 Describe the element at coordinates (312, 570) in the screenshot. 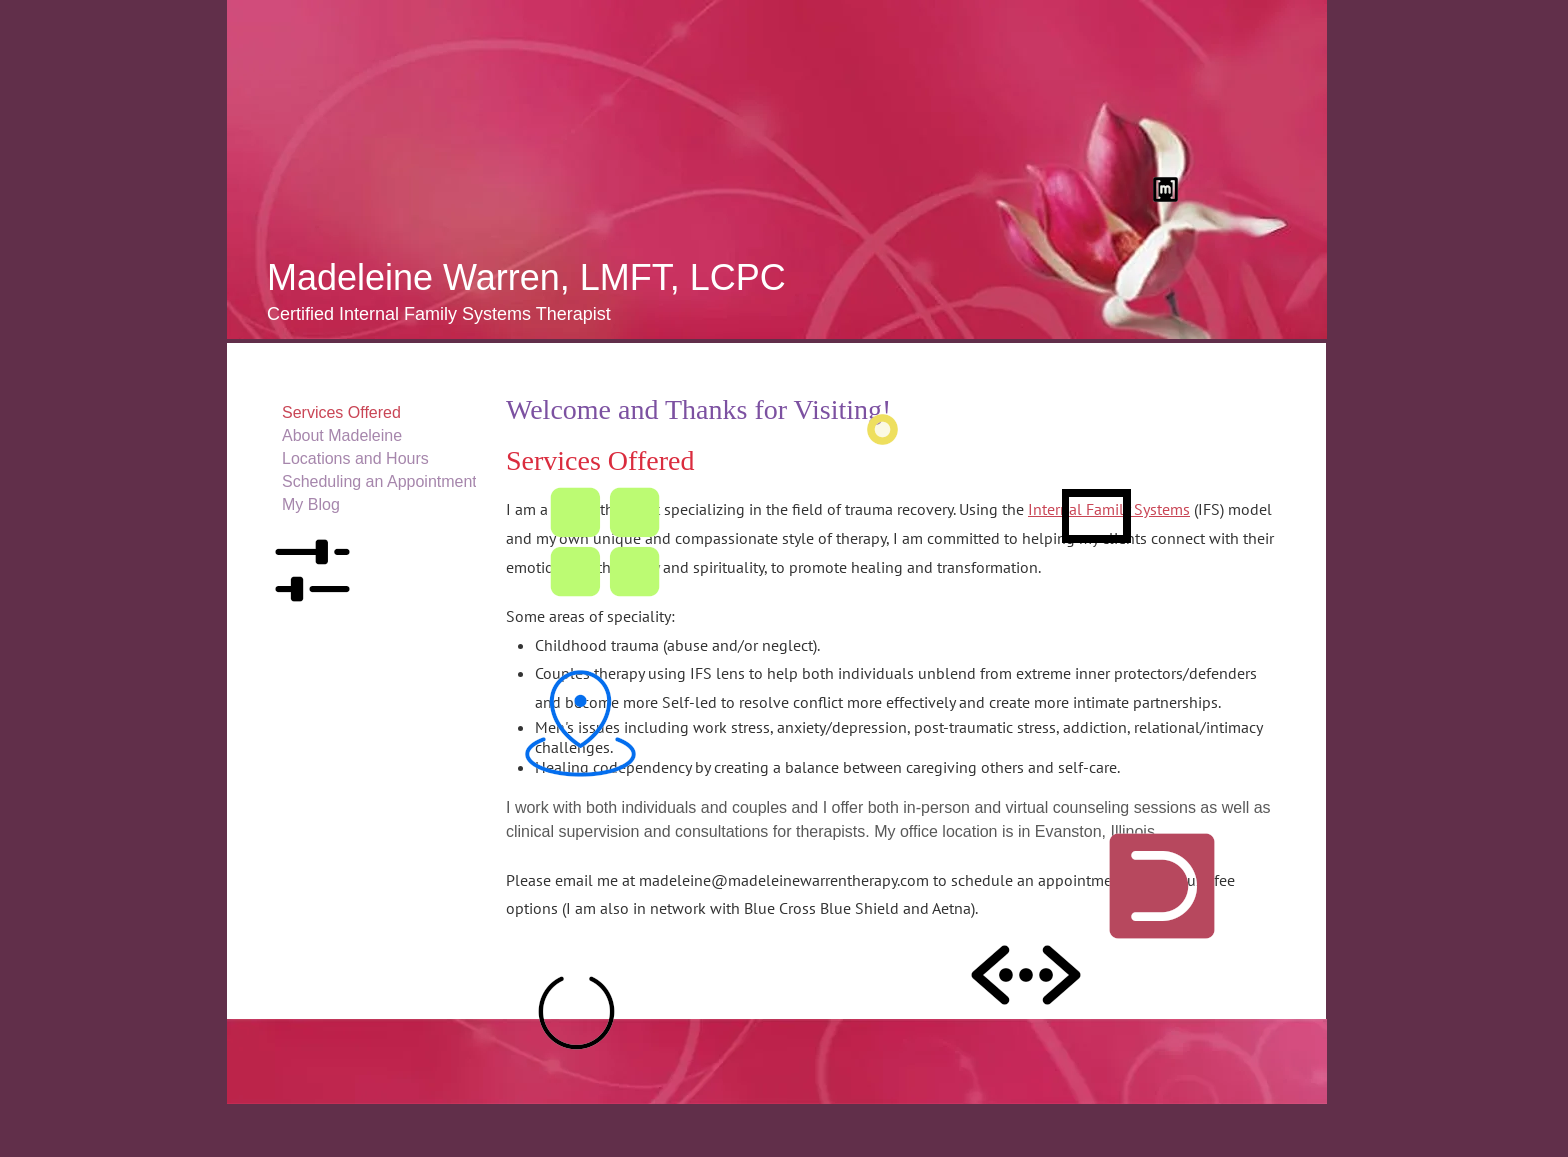

I see `adjust settings or preferences` at that location.